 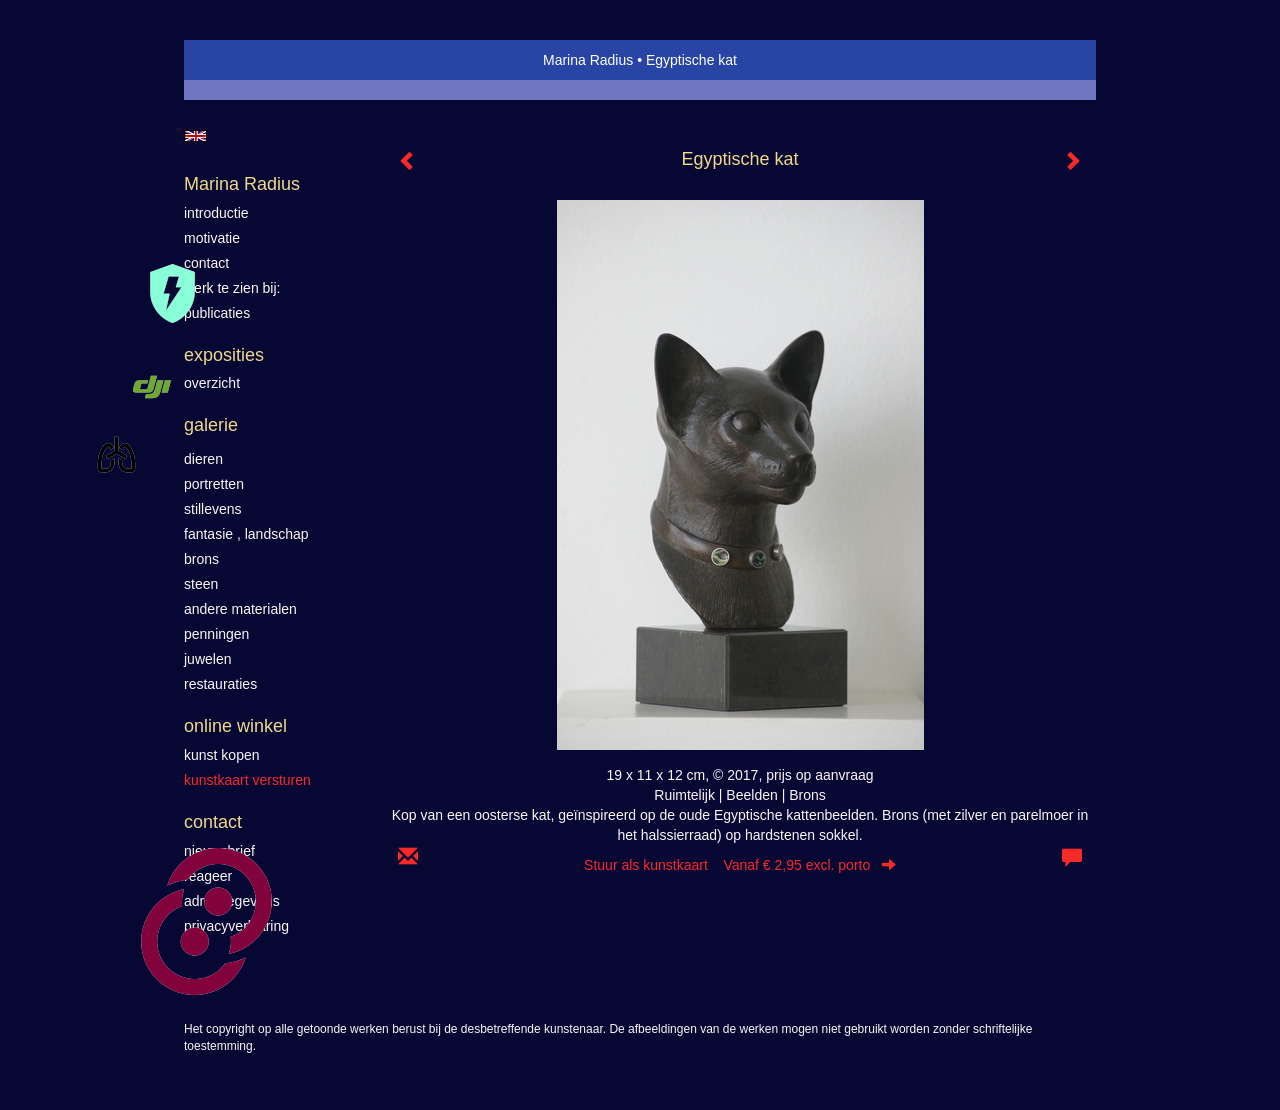 What do you see at coordinates (152, 387) in the screenshot?
I see `DJI brand logo` at bounding box center [152, 387].